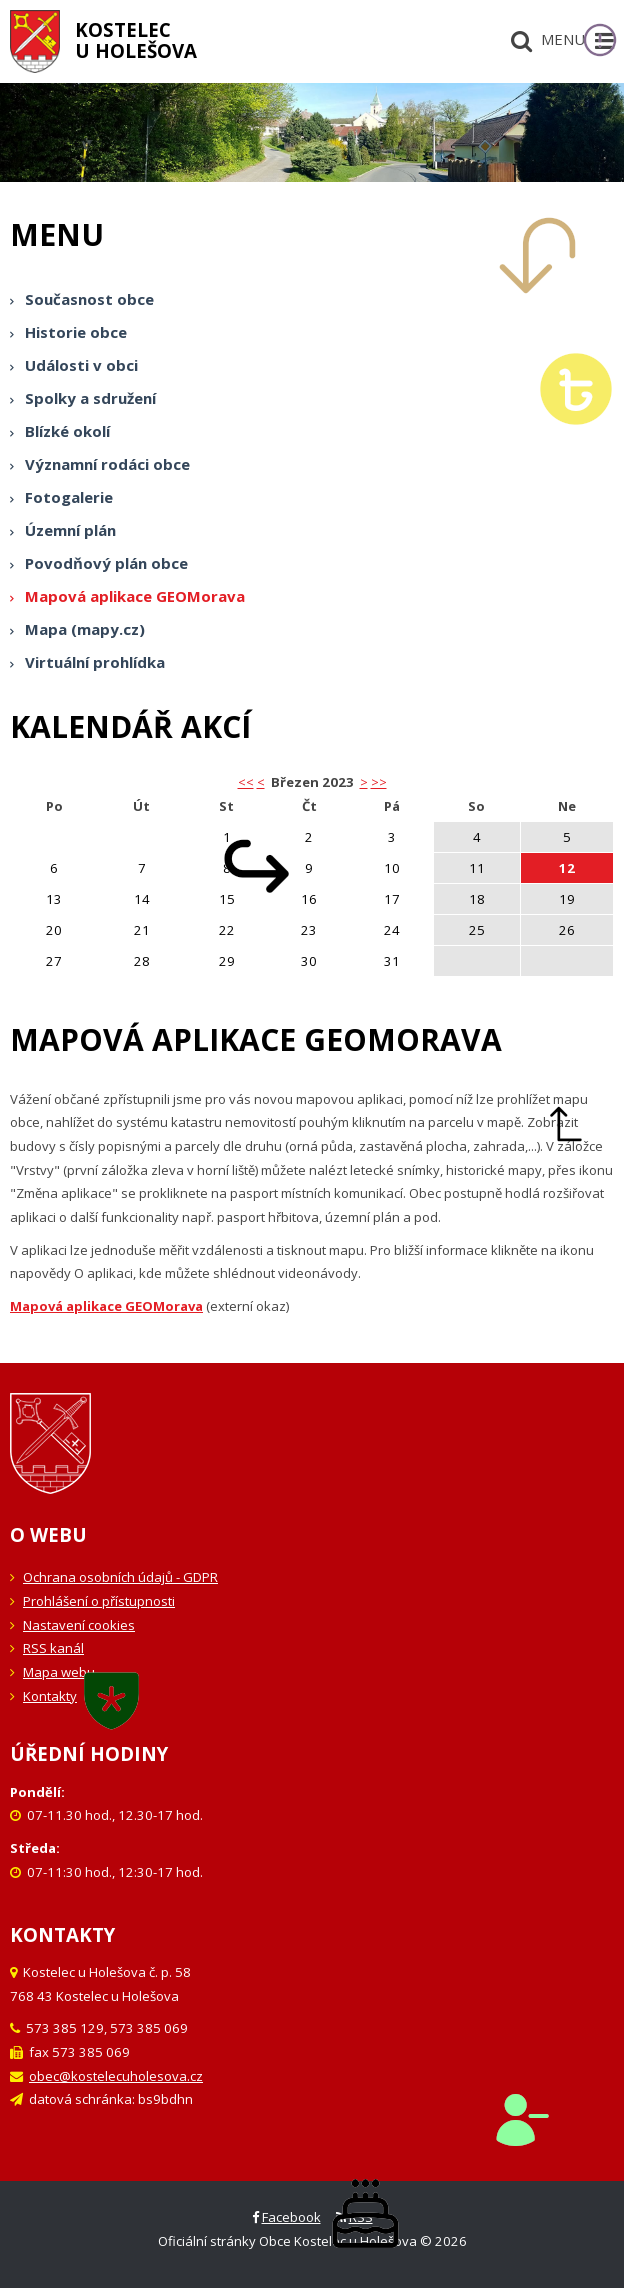  Describe the element at coordinates (600, 40) in the screenshot. I see `indicates a warning or alert requiring attention` at that location.